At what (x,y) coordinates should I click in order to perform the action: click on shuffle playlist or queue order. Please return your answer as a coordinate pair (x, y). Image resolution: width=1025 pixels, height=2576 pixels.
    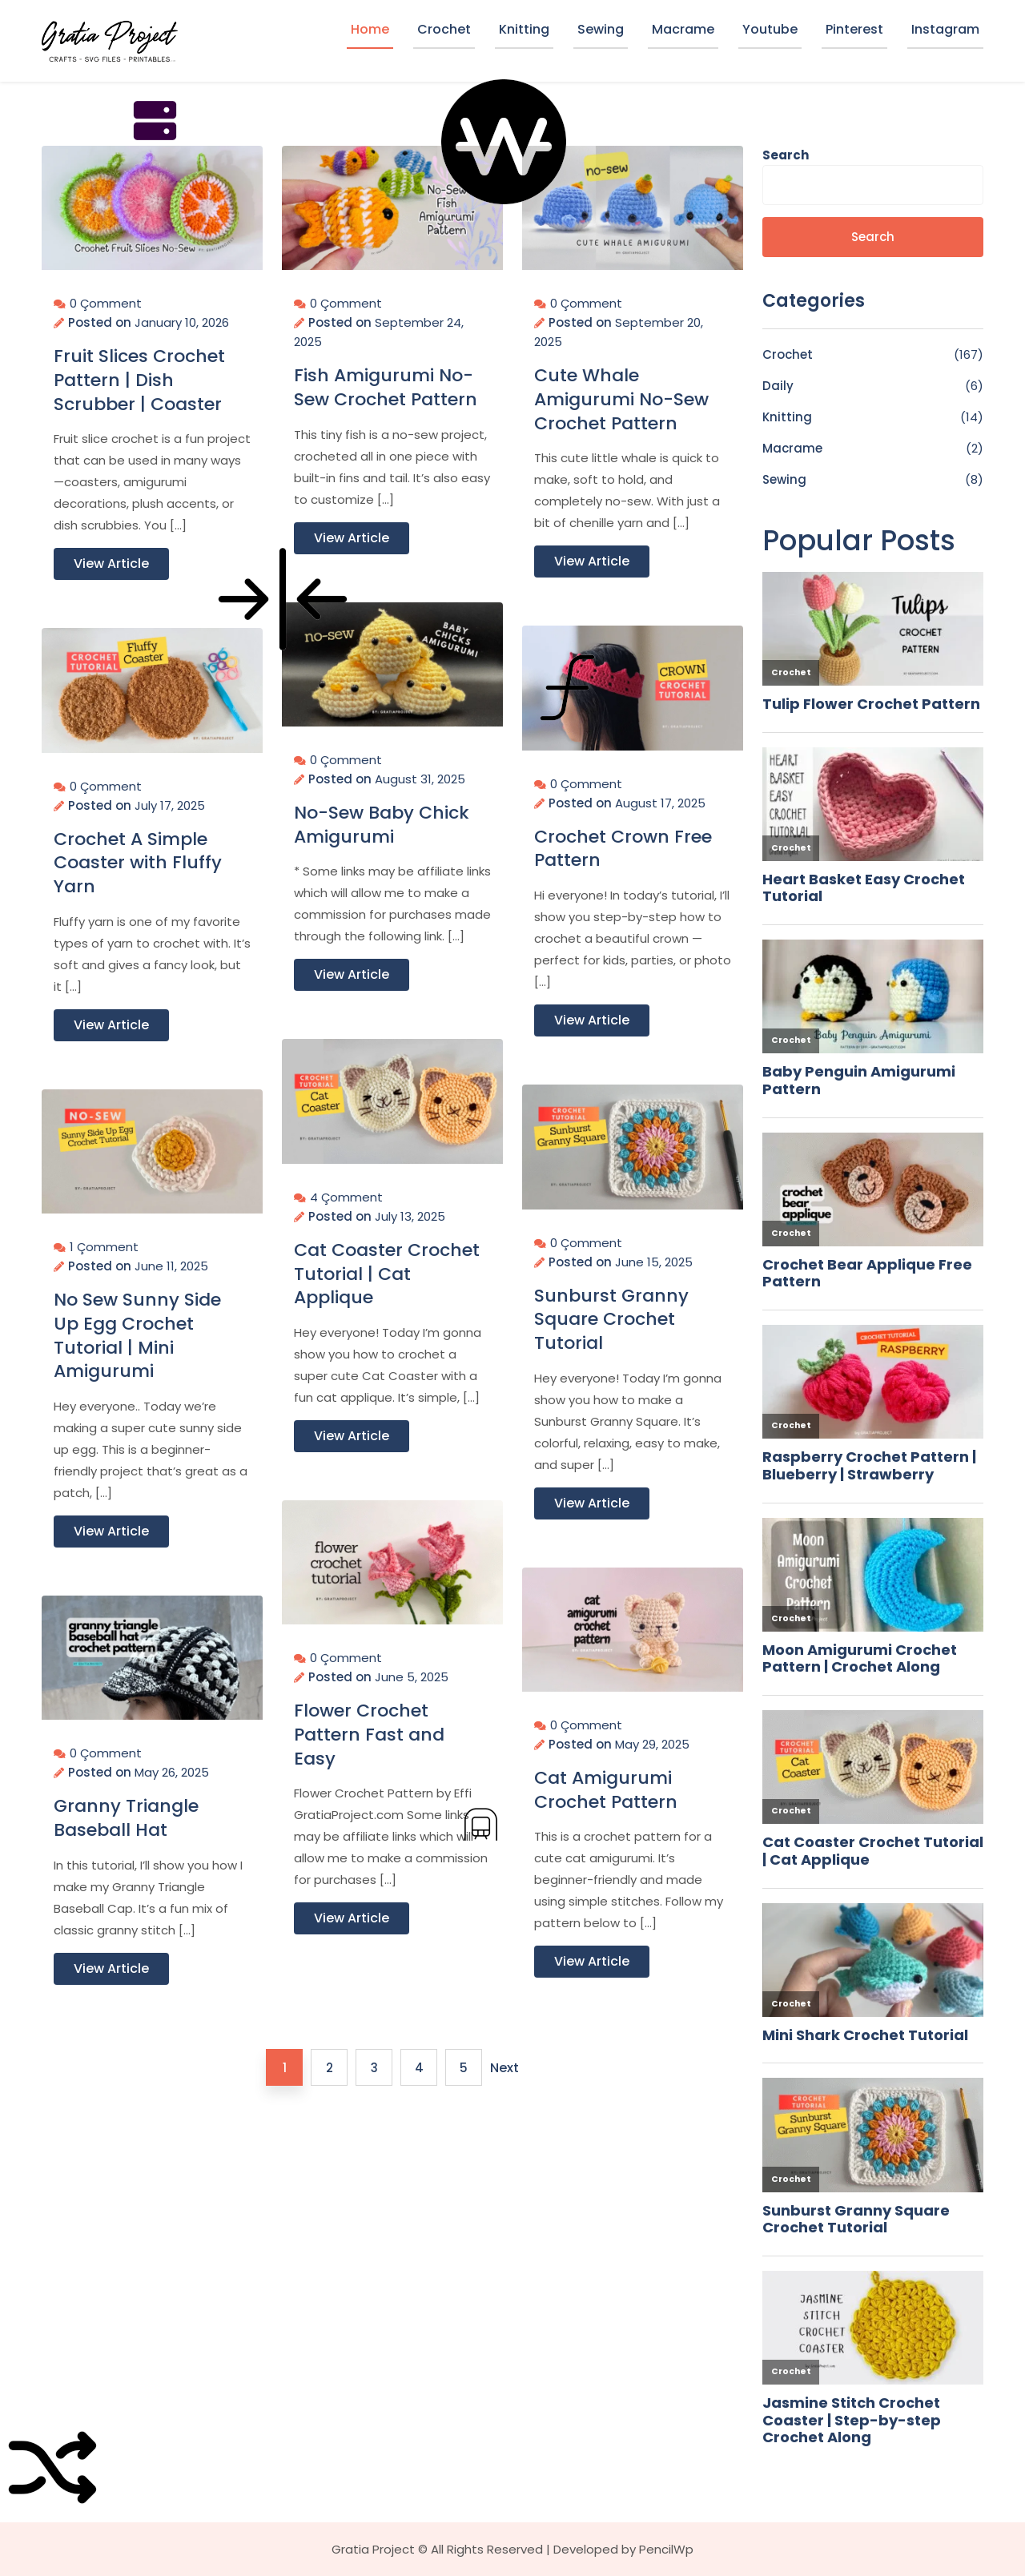
    Looking at the image, I should click on (50, 2467).